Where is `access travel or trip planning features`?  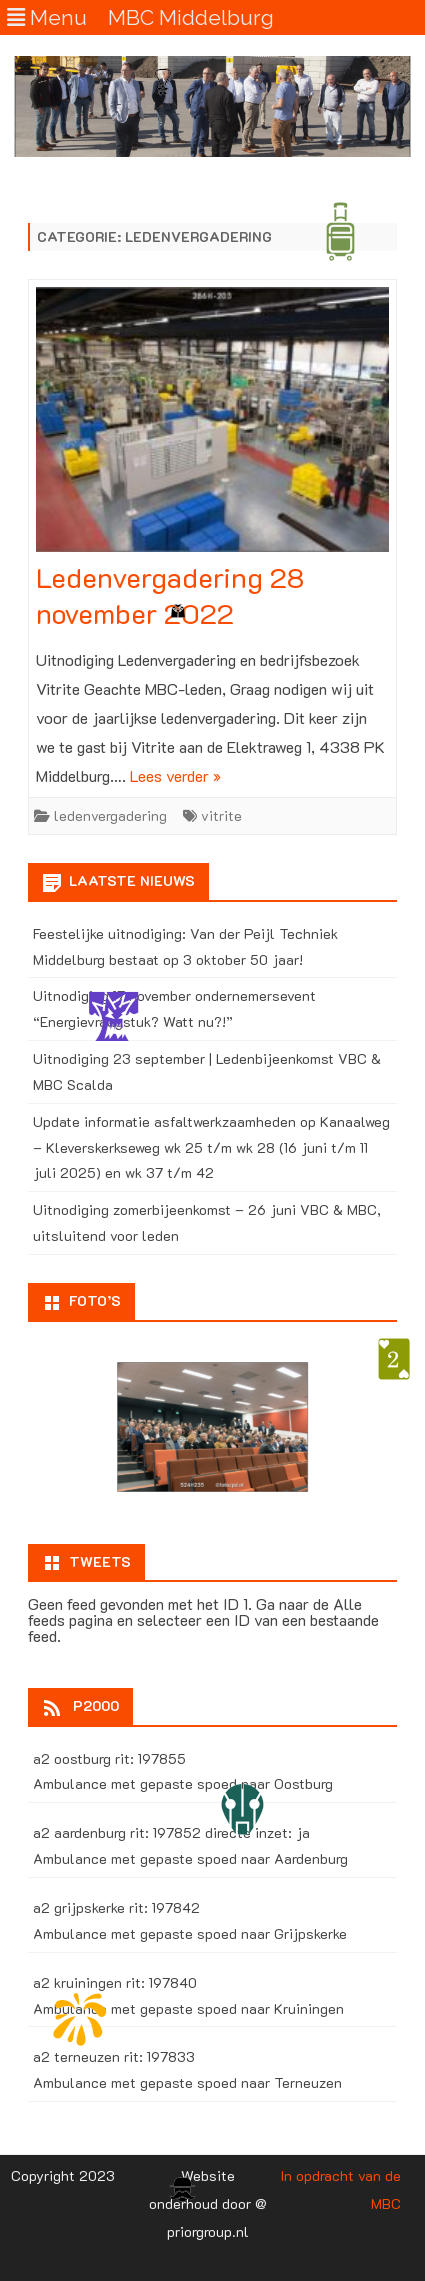
access travel or trip planning features is located at coordinates (340, 231).